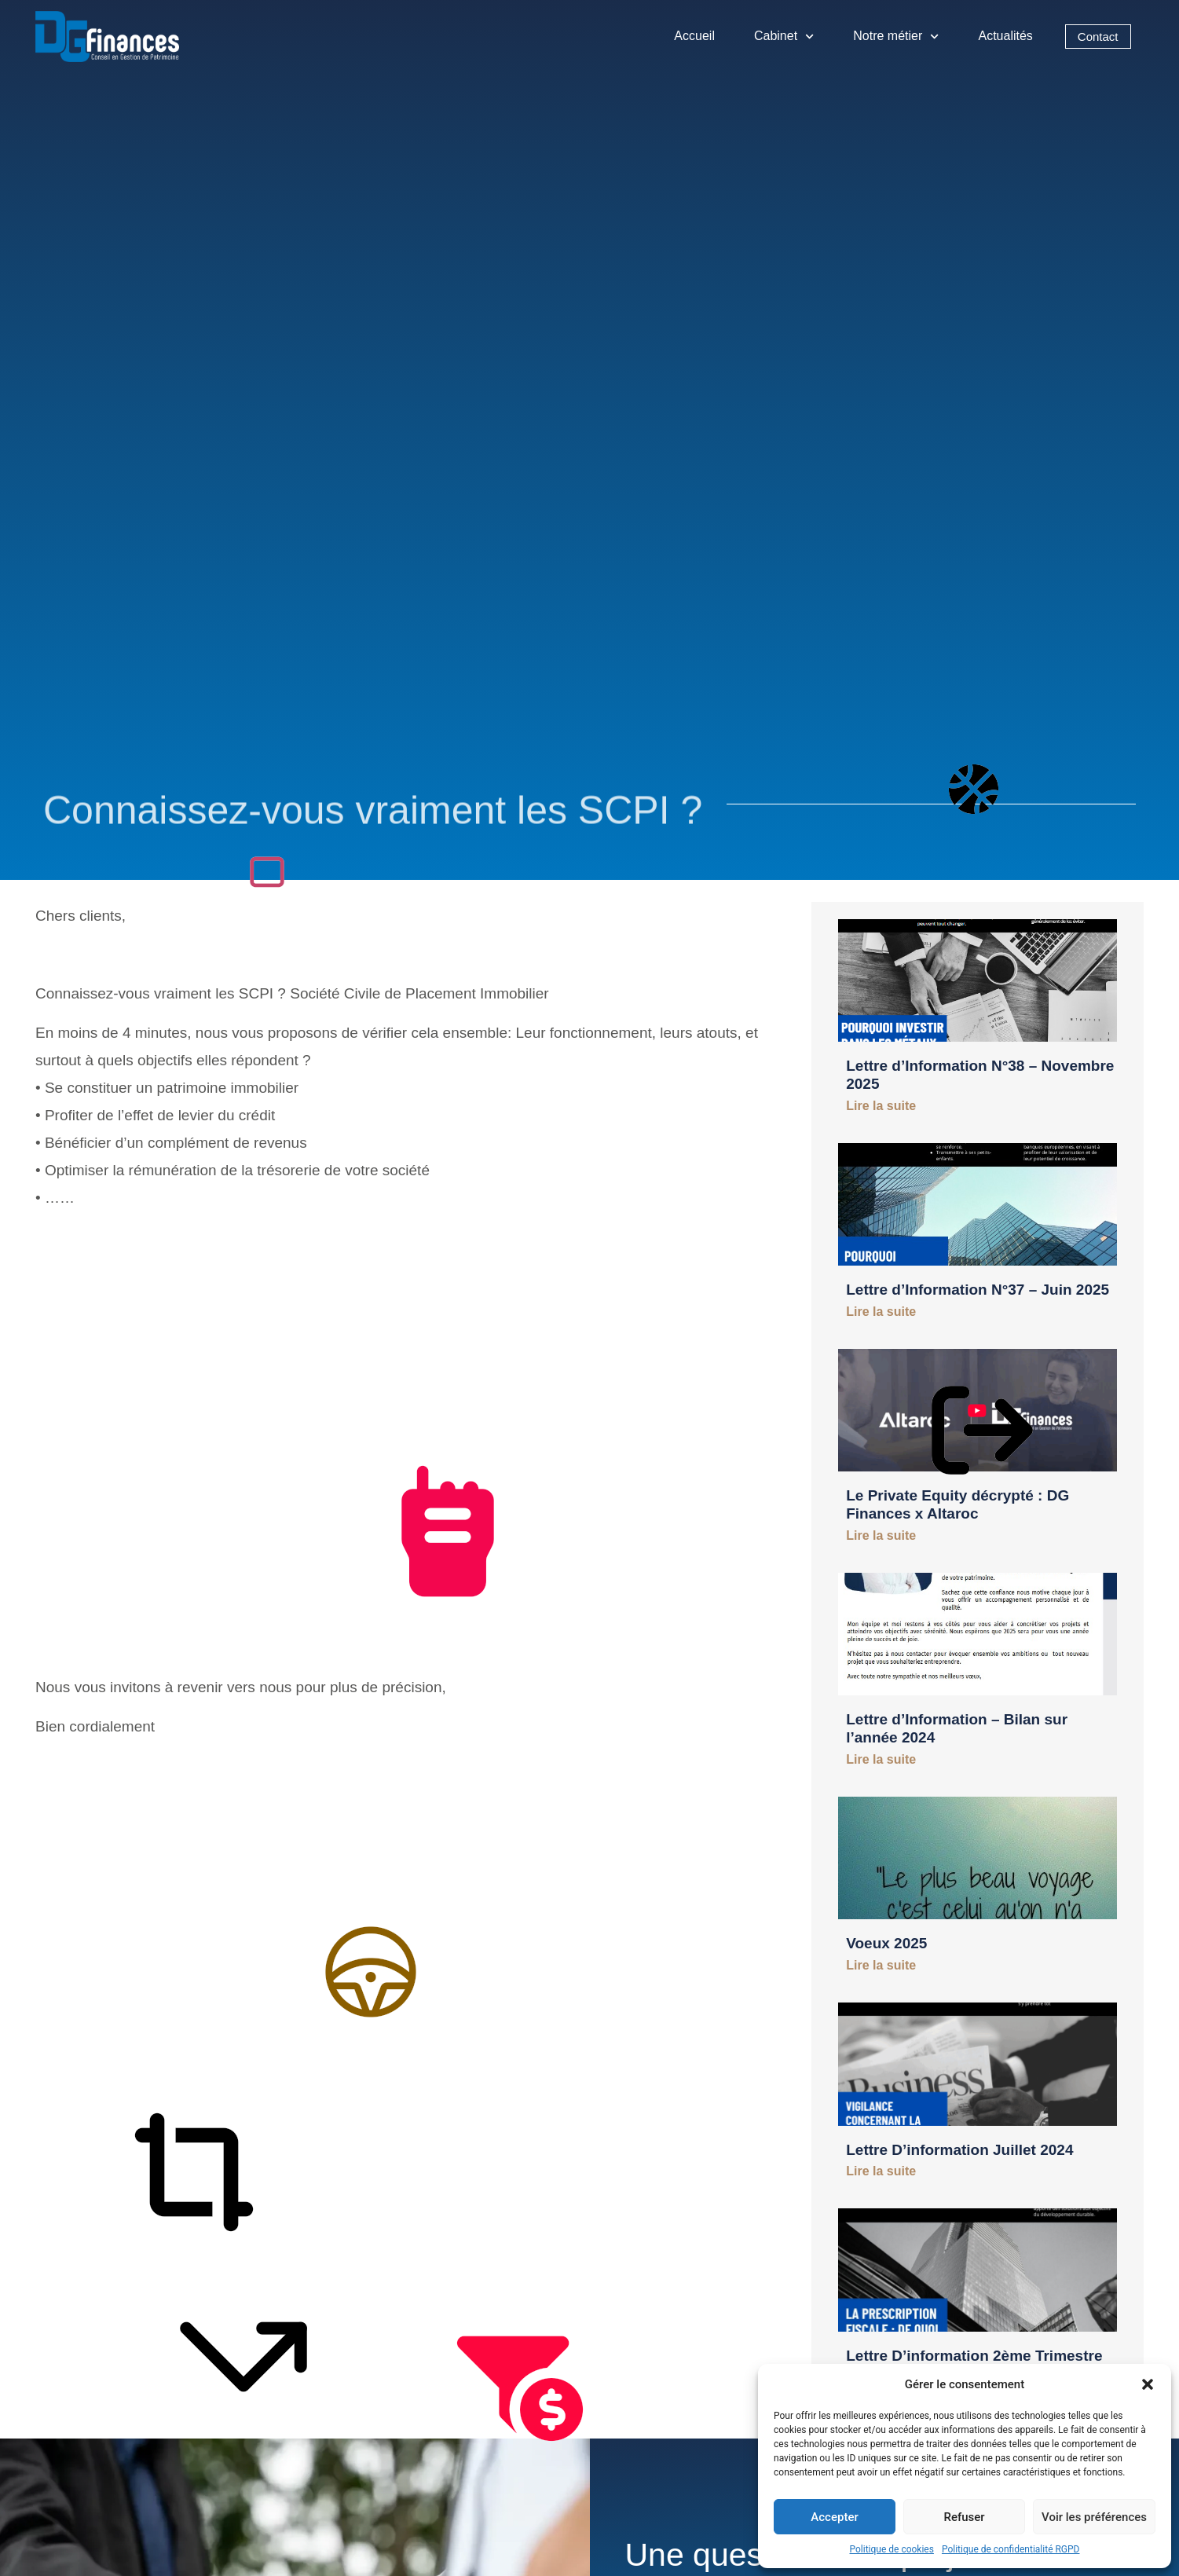 The image size is (1179, 2576). I want to click on filter sales or revenue data, so click(520, 2378).